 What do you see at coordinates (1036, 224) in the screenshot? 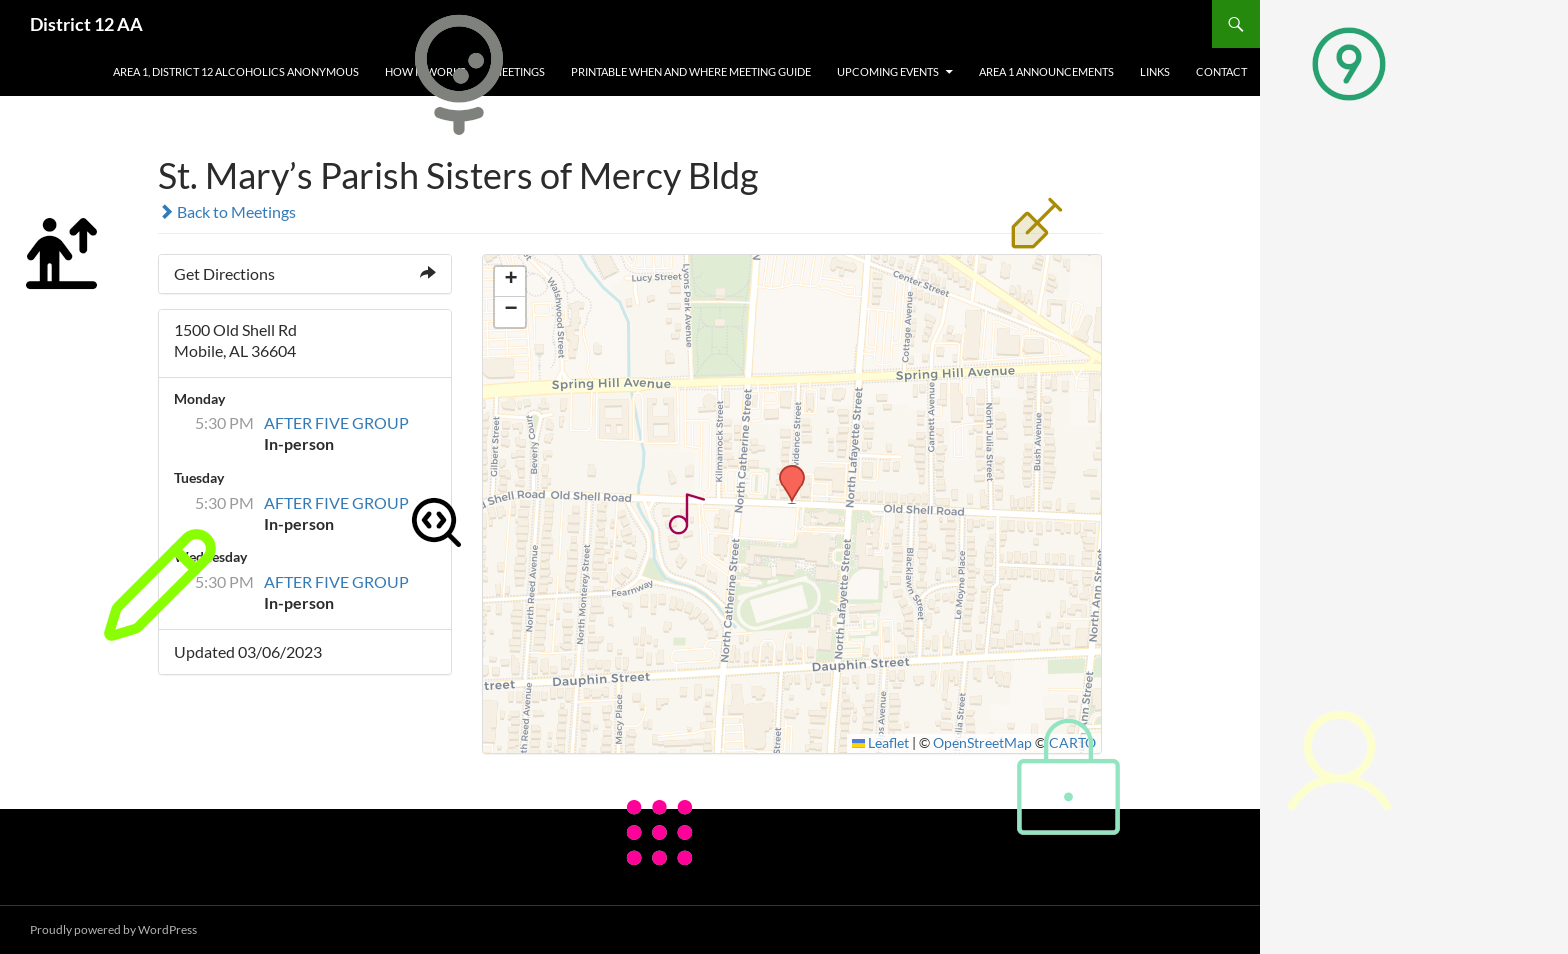
I see `gardening or landscaping tools` at bounding box center [1036, 224].